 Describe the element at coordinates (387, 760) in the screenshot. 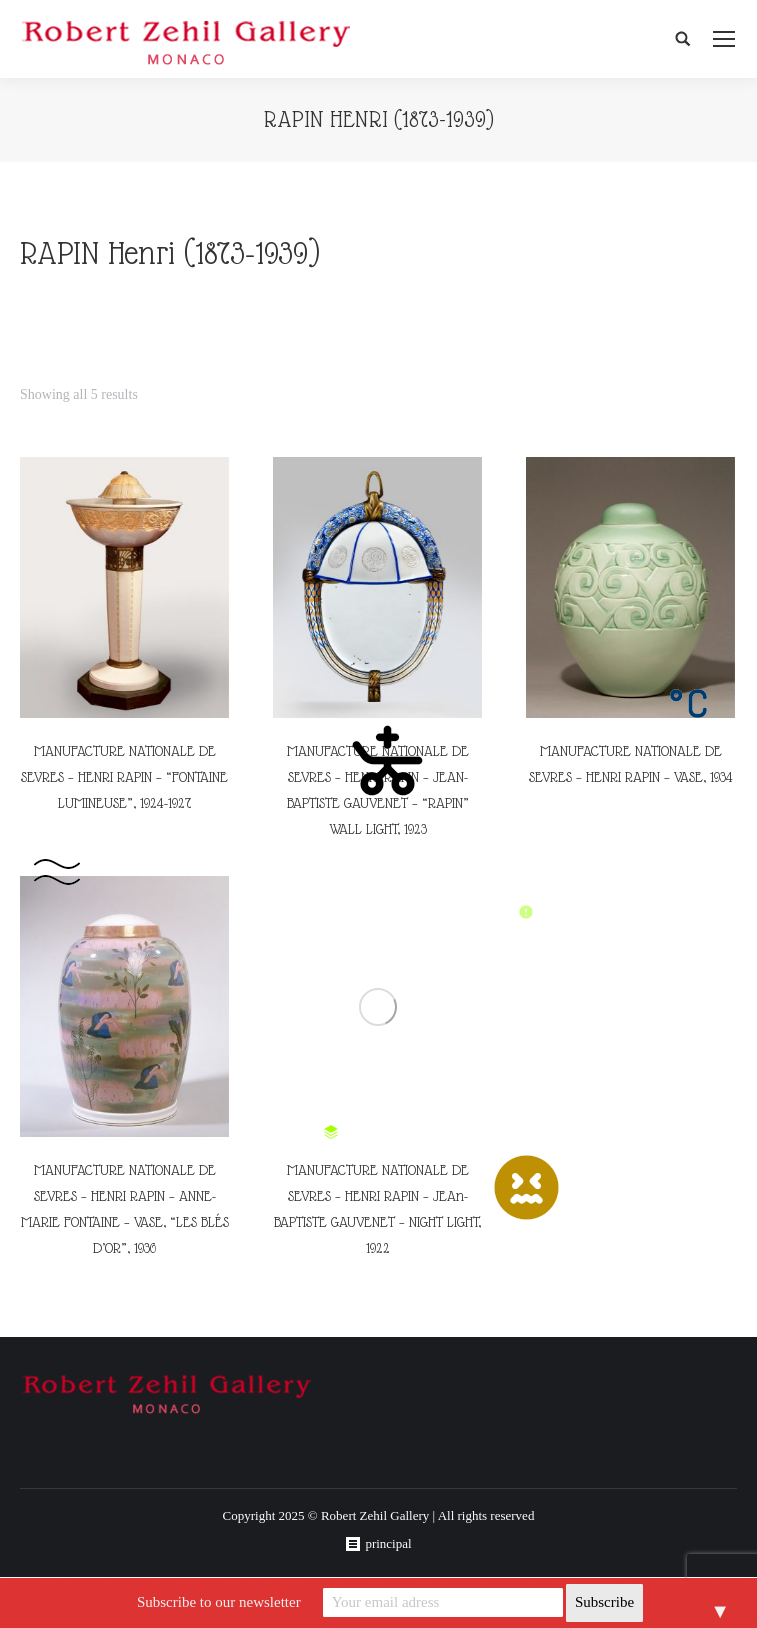

I see `access emergency medical bed availability` at that location.